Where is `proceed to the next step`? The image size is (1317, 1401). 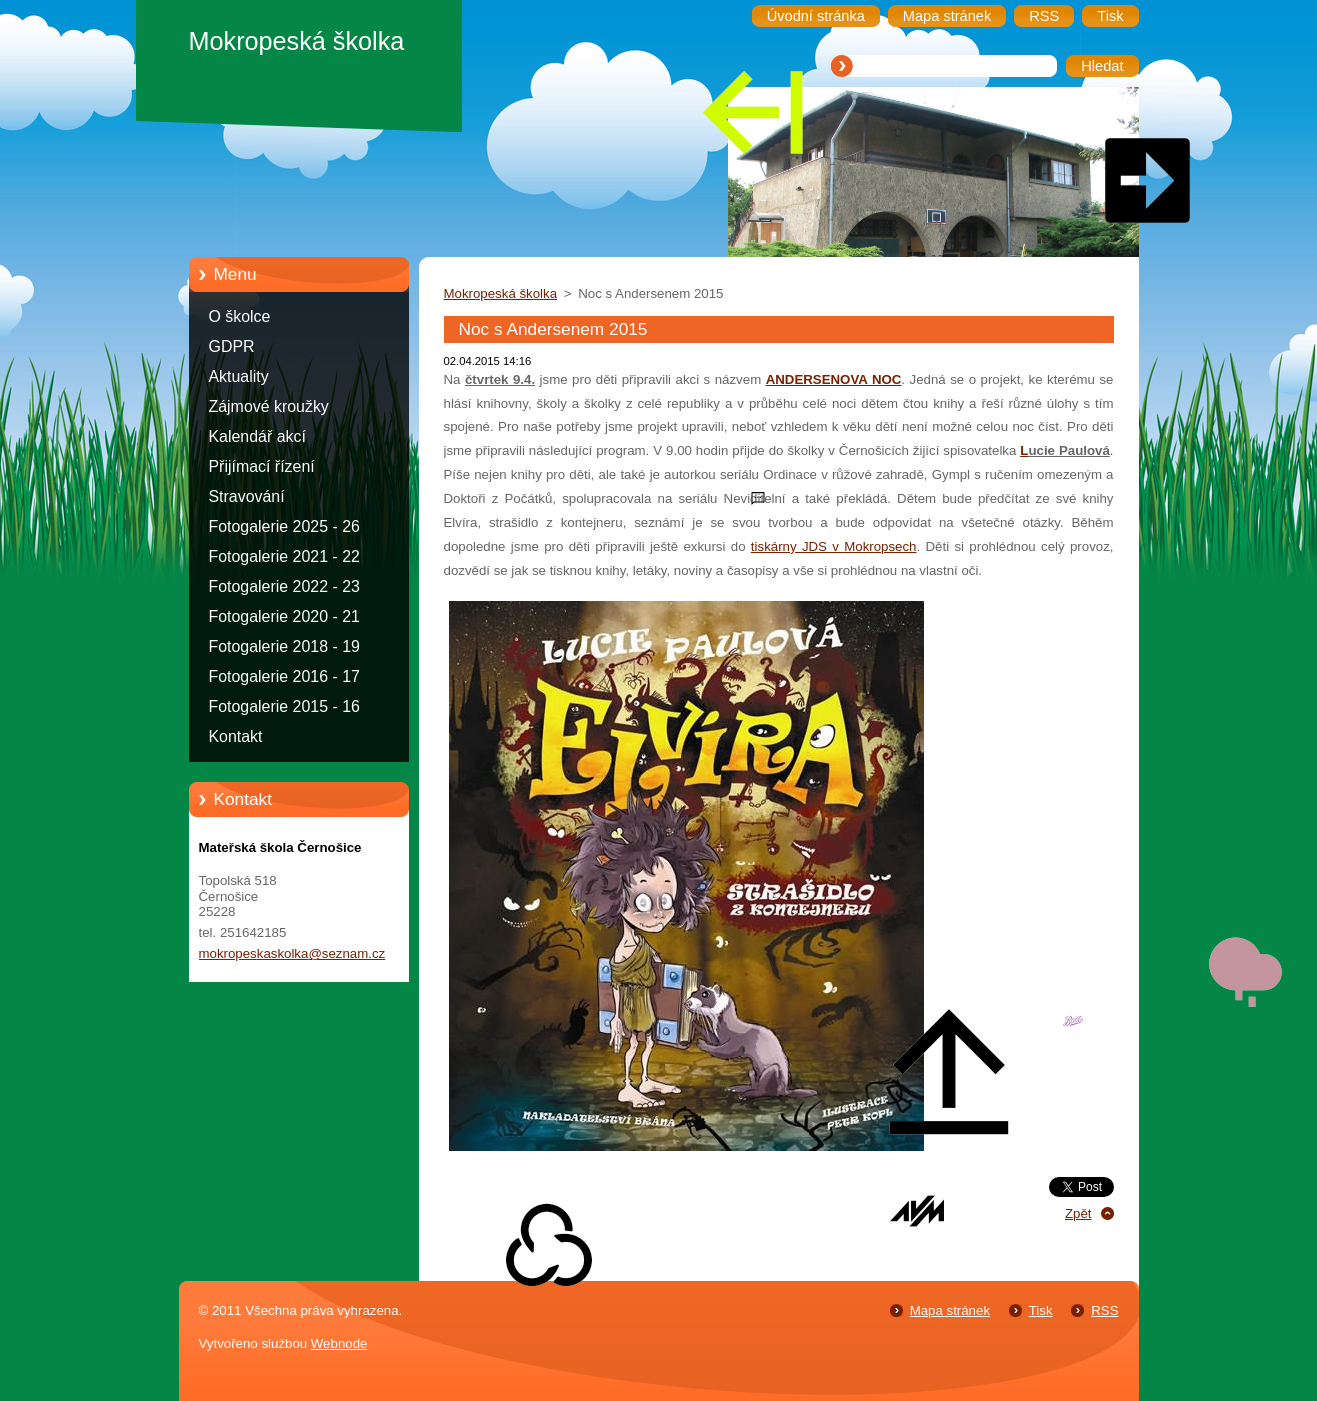 proceed to the next step is located at coordinates (1147, 180).